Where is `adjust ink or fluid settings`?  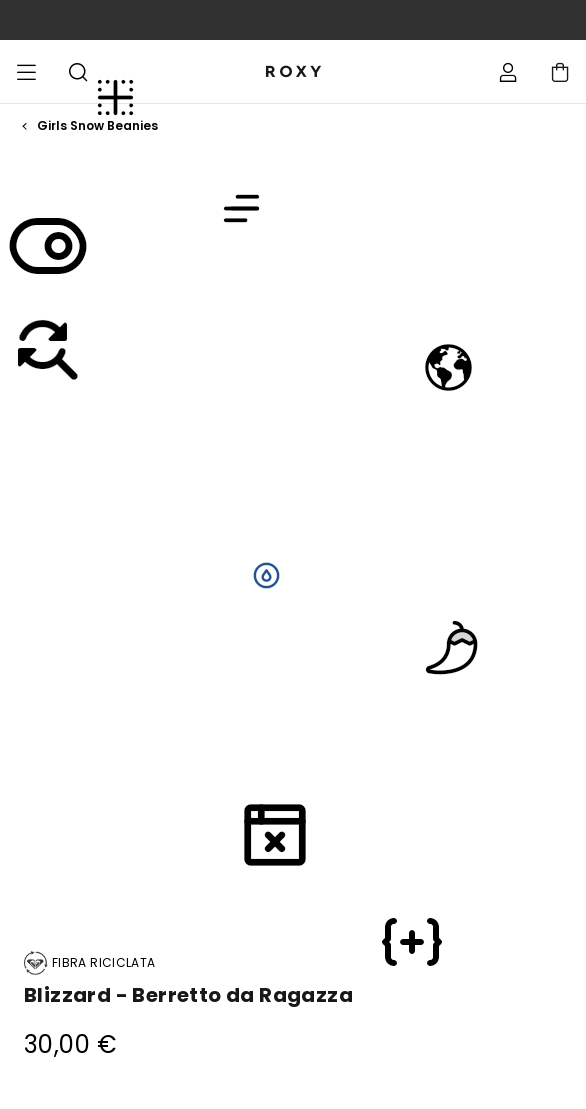
adjust ink or fluid settings is located at coordinates (266, 575).